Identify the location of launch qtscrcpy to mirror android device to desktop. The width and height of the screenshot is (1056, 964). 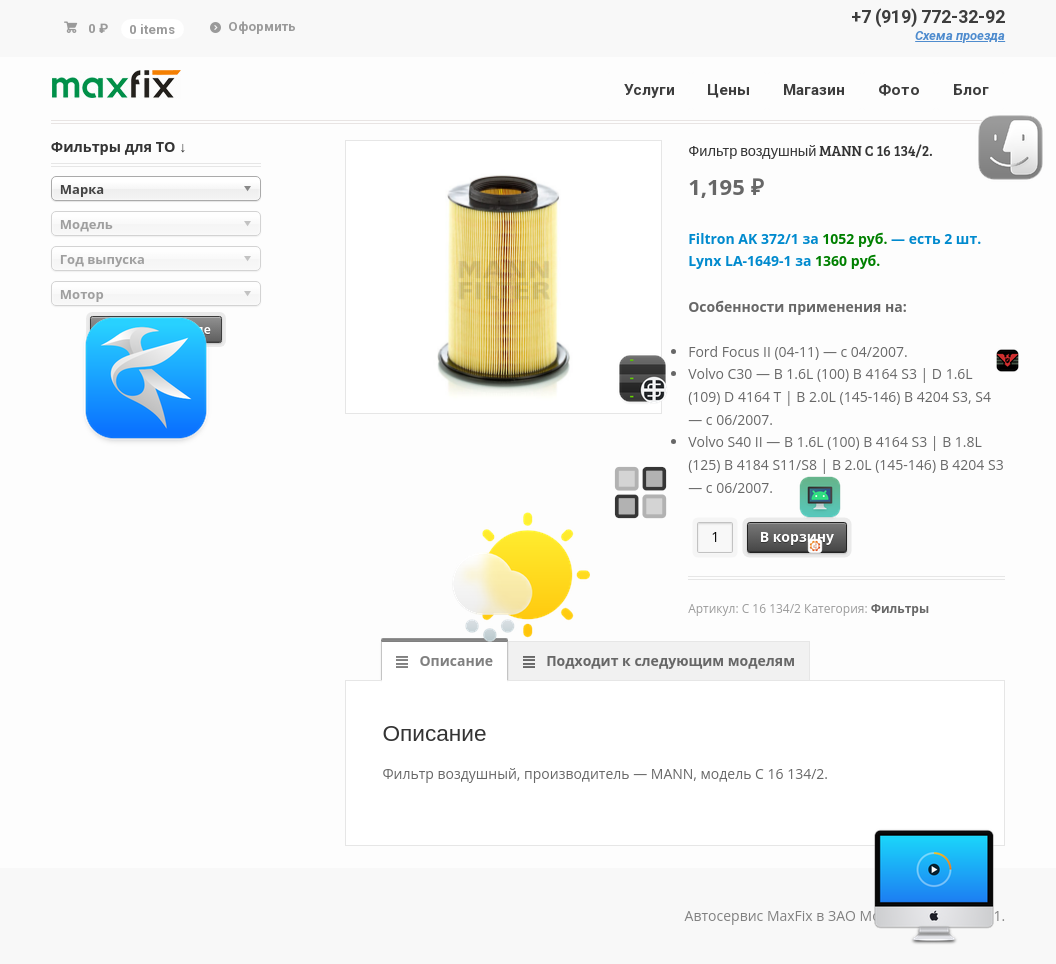
(820, 497).